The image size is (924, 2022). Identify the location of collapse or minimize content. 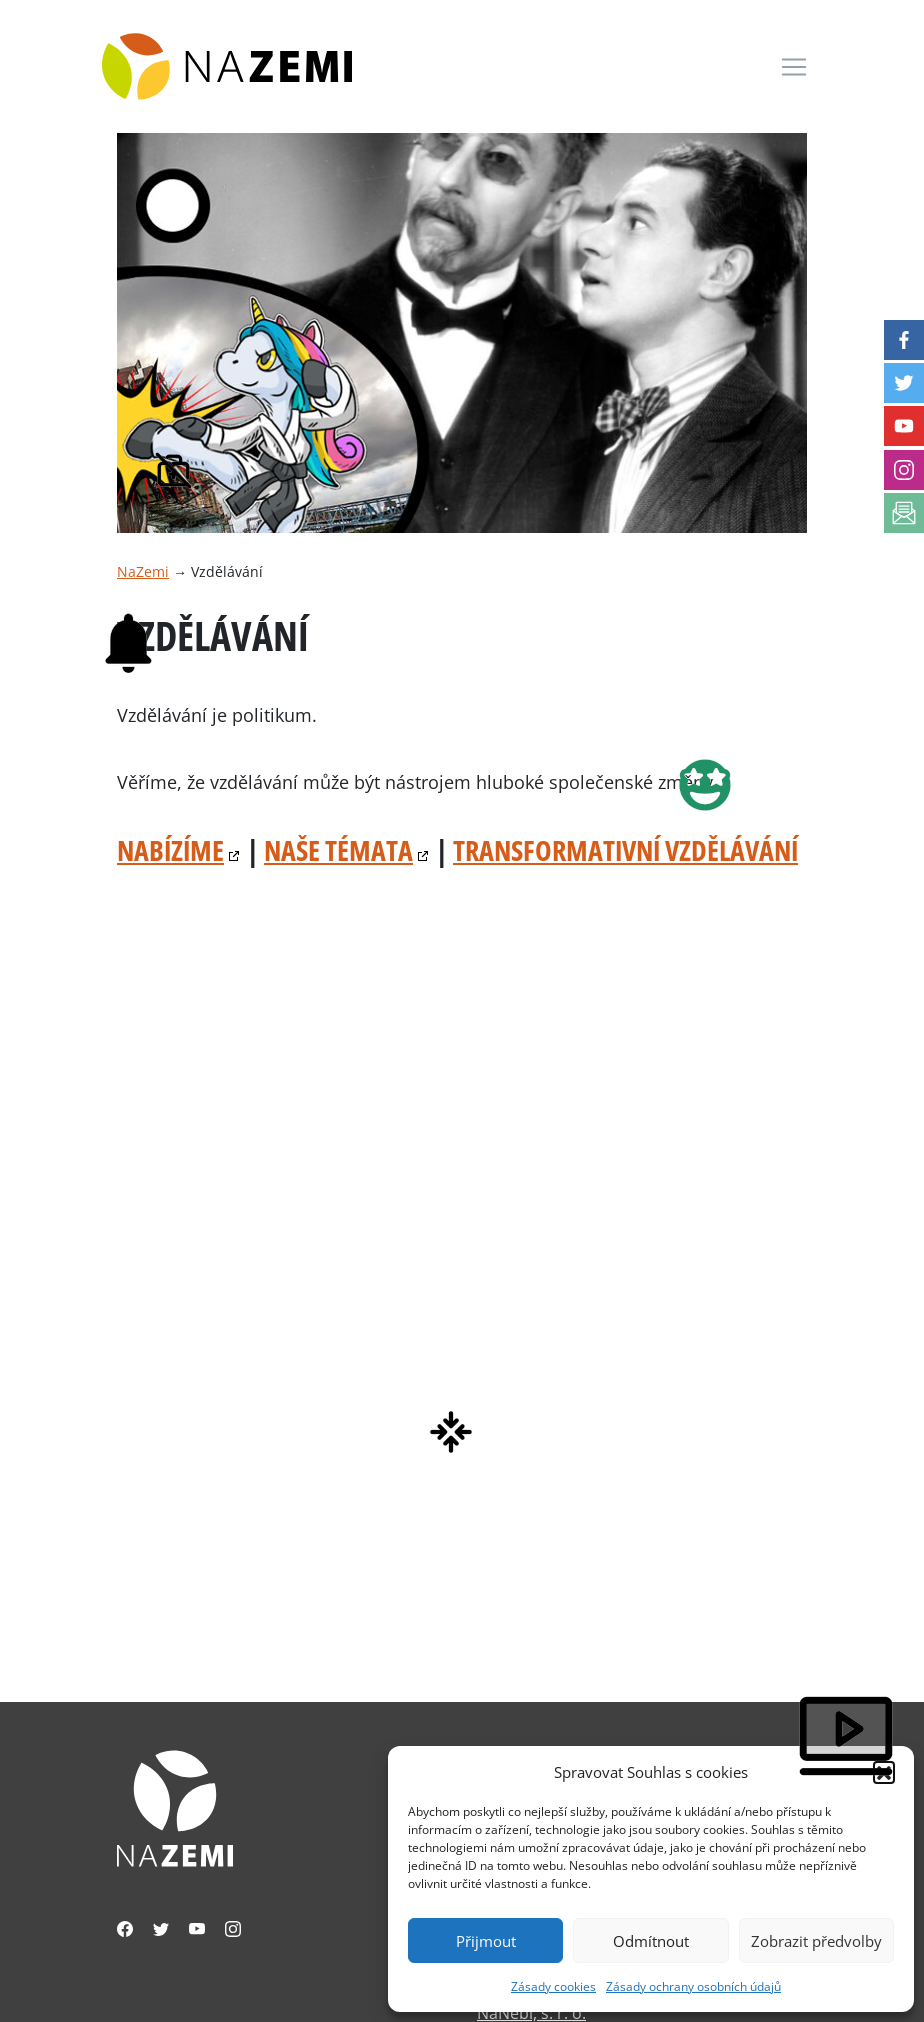
(451, 1432).